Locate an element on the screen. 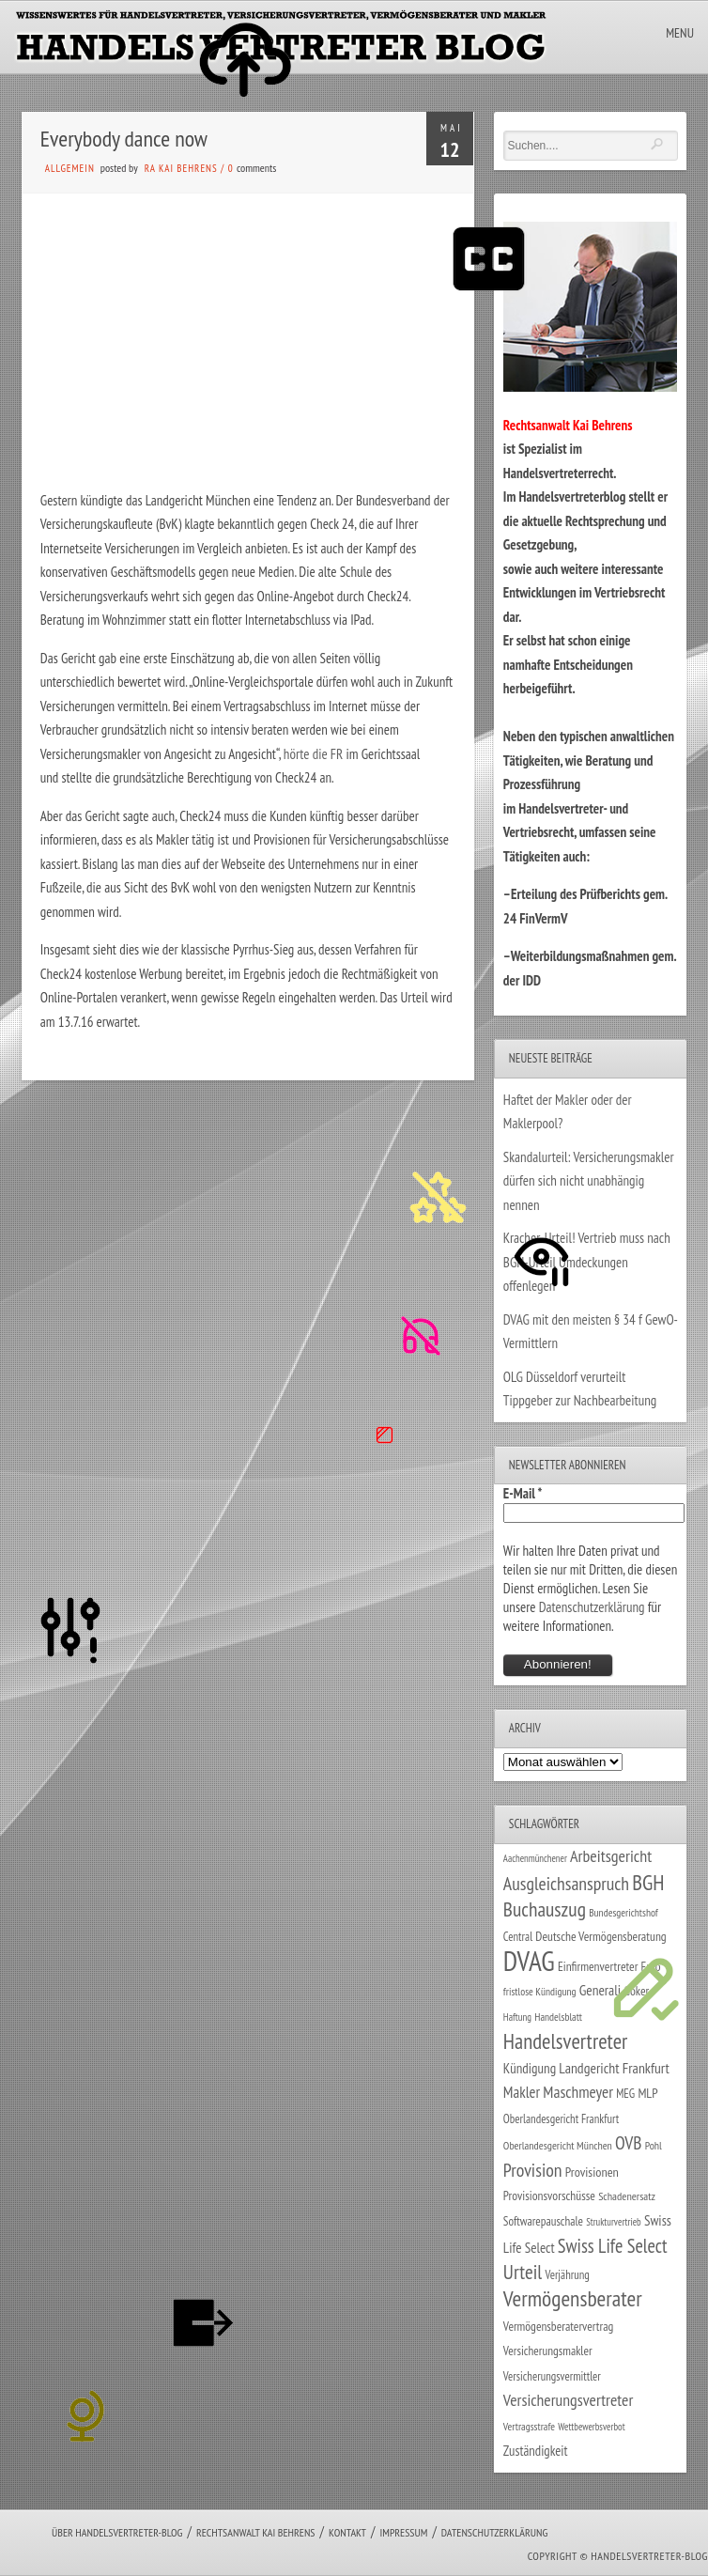 The width and height of the screenshot is (708, 2576). upload file to cloud storage is located at coordinates (243, 55).